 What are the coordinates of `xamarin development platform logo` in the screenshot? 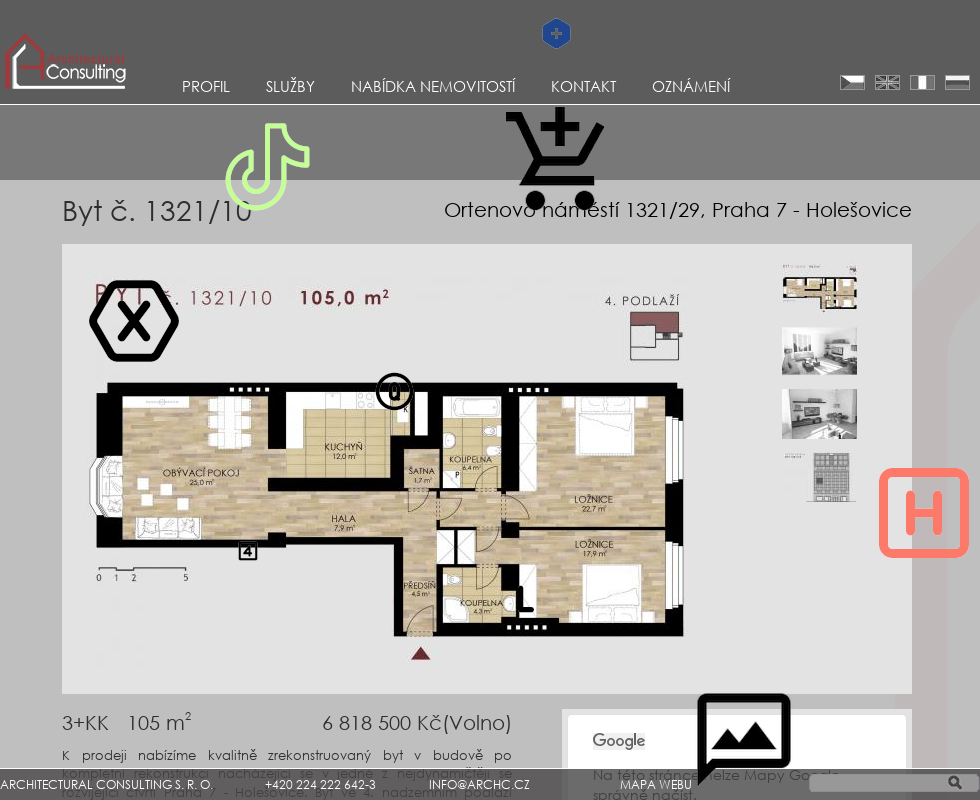 It's located at (134, 321).